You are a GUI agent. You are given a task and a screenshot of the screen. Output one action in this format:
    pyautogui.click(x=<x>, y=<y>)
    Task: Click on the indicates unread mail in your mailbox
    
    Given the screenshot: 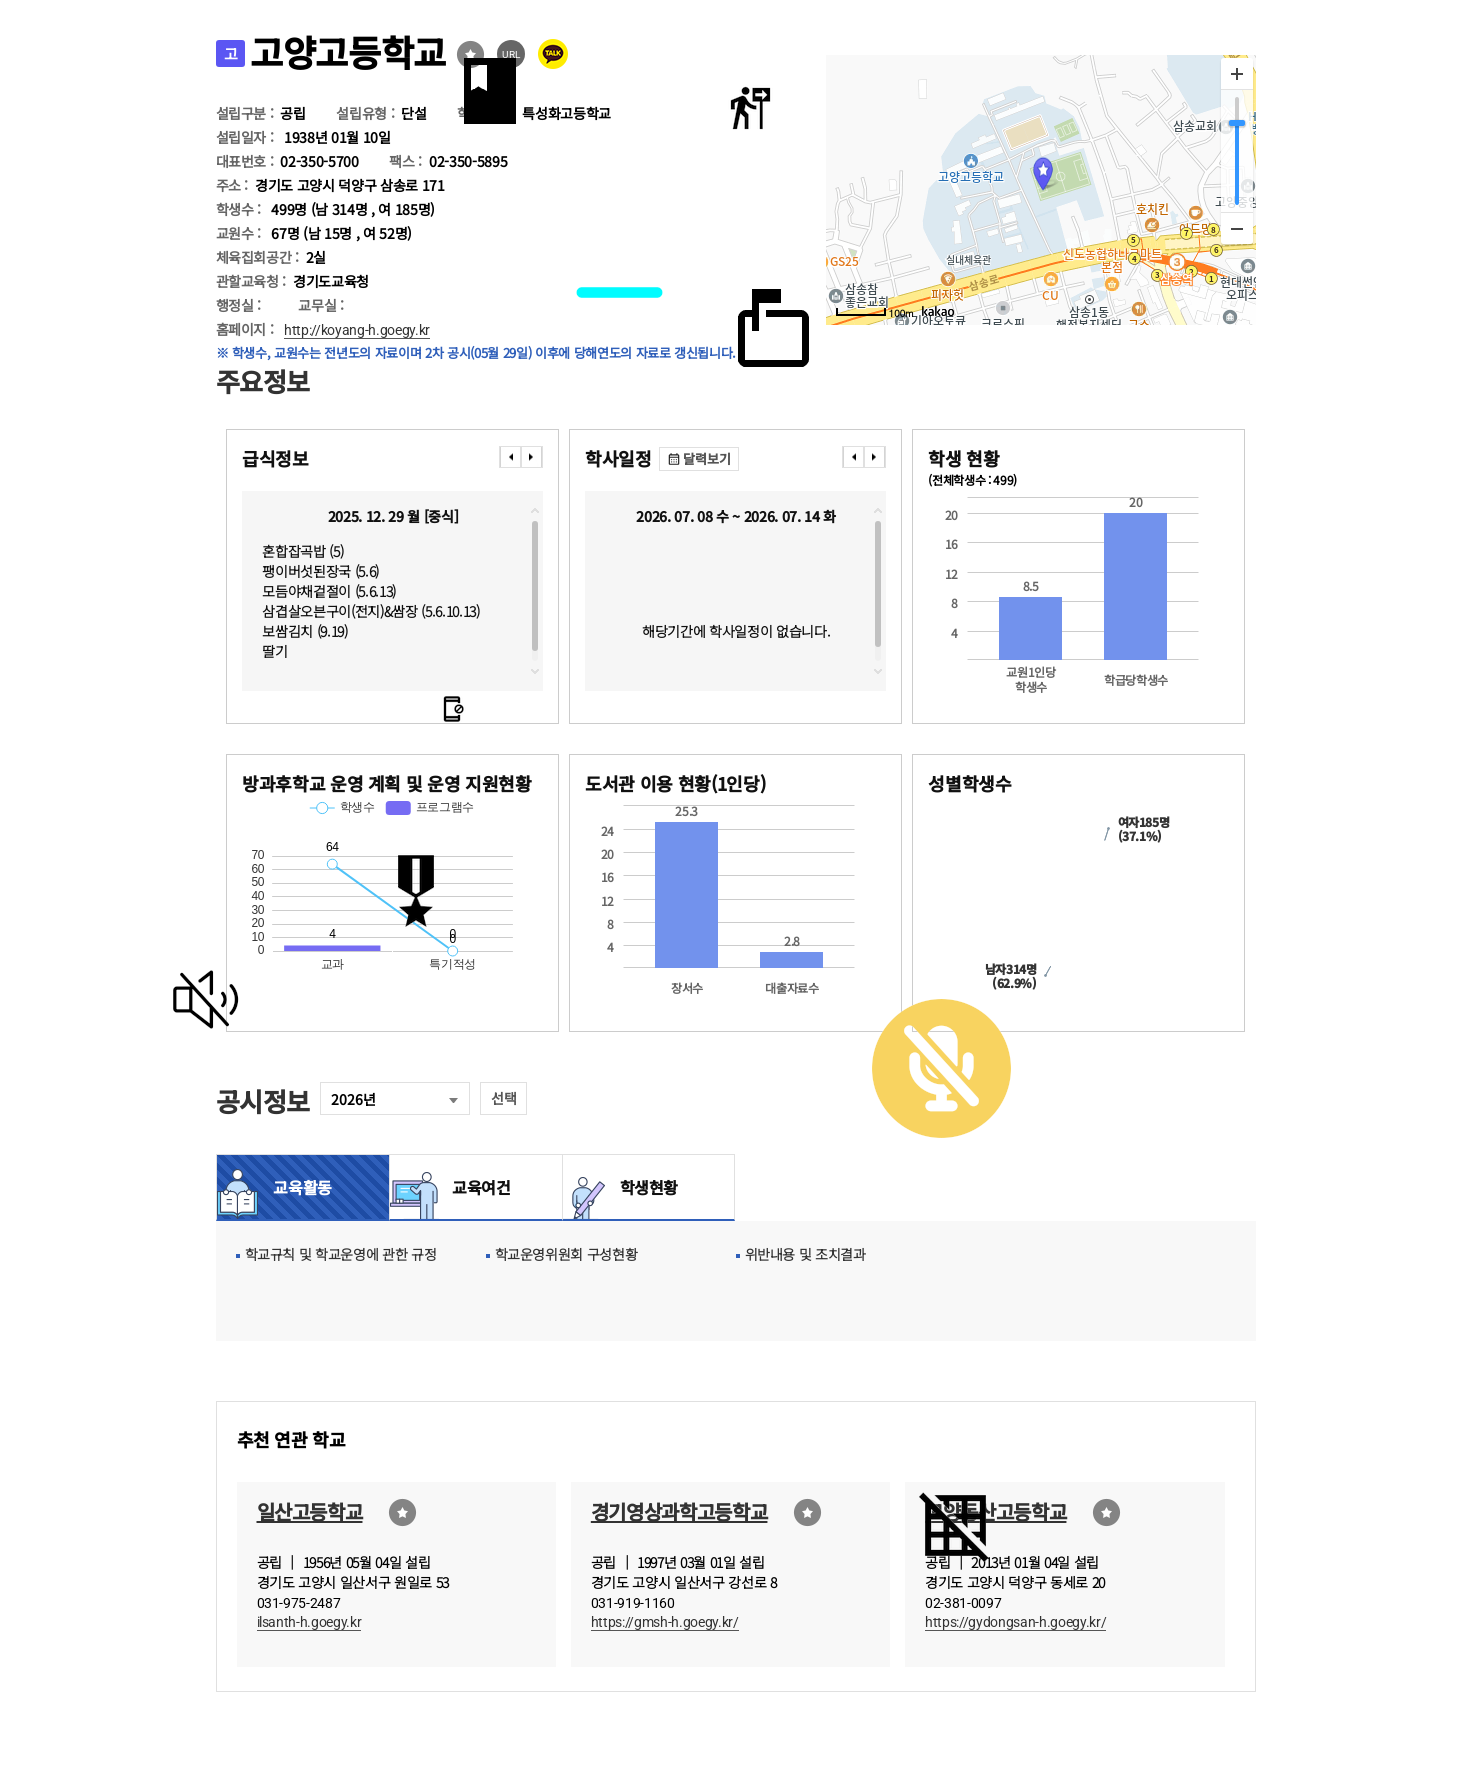 What is the action you would take?
    pyautogui.click(x=773, y=331)
    